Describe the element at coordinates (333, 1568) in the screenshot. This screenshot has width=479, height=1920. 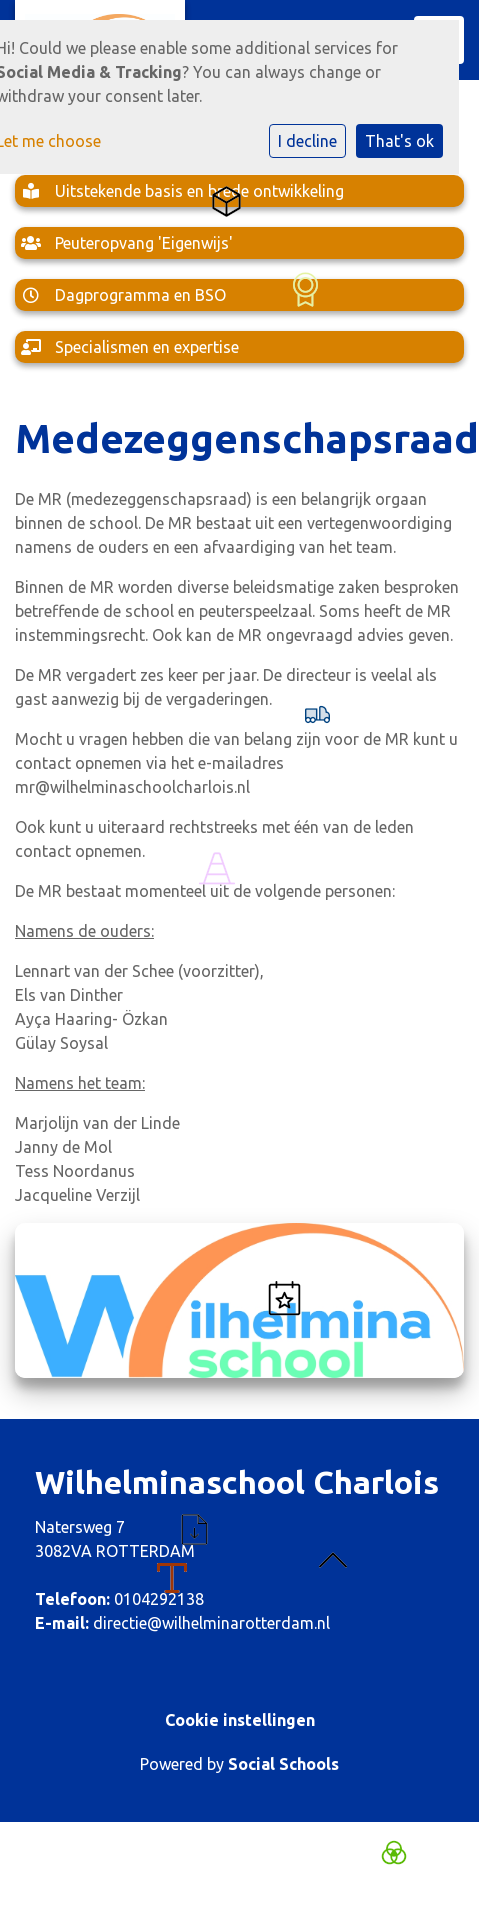
I see `collapse an expanded section` at that location.